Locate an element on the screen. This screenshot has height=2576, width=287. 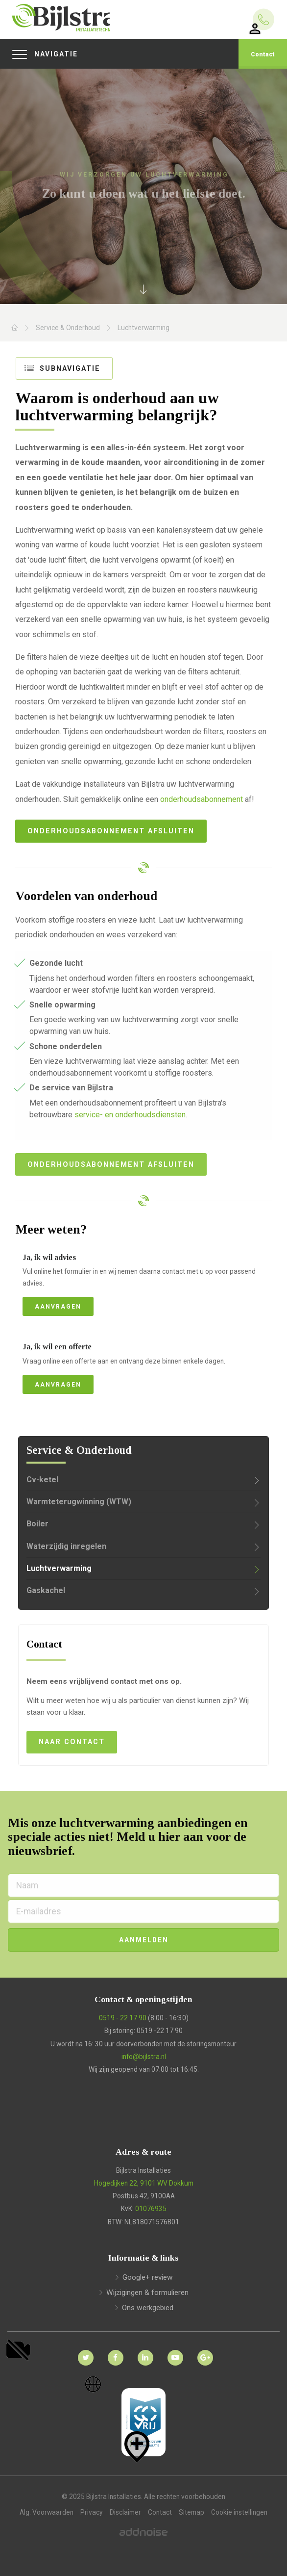
turn off camera or disable video is located at coordinates (18, 2350).